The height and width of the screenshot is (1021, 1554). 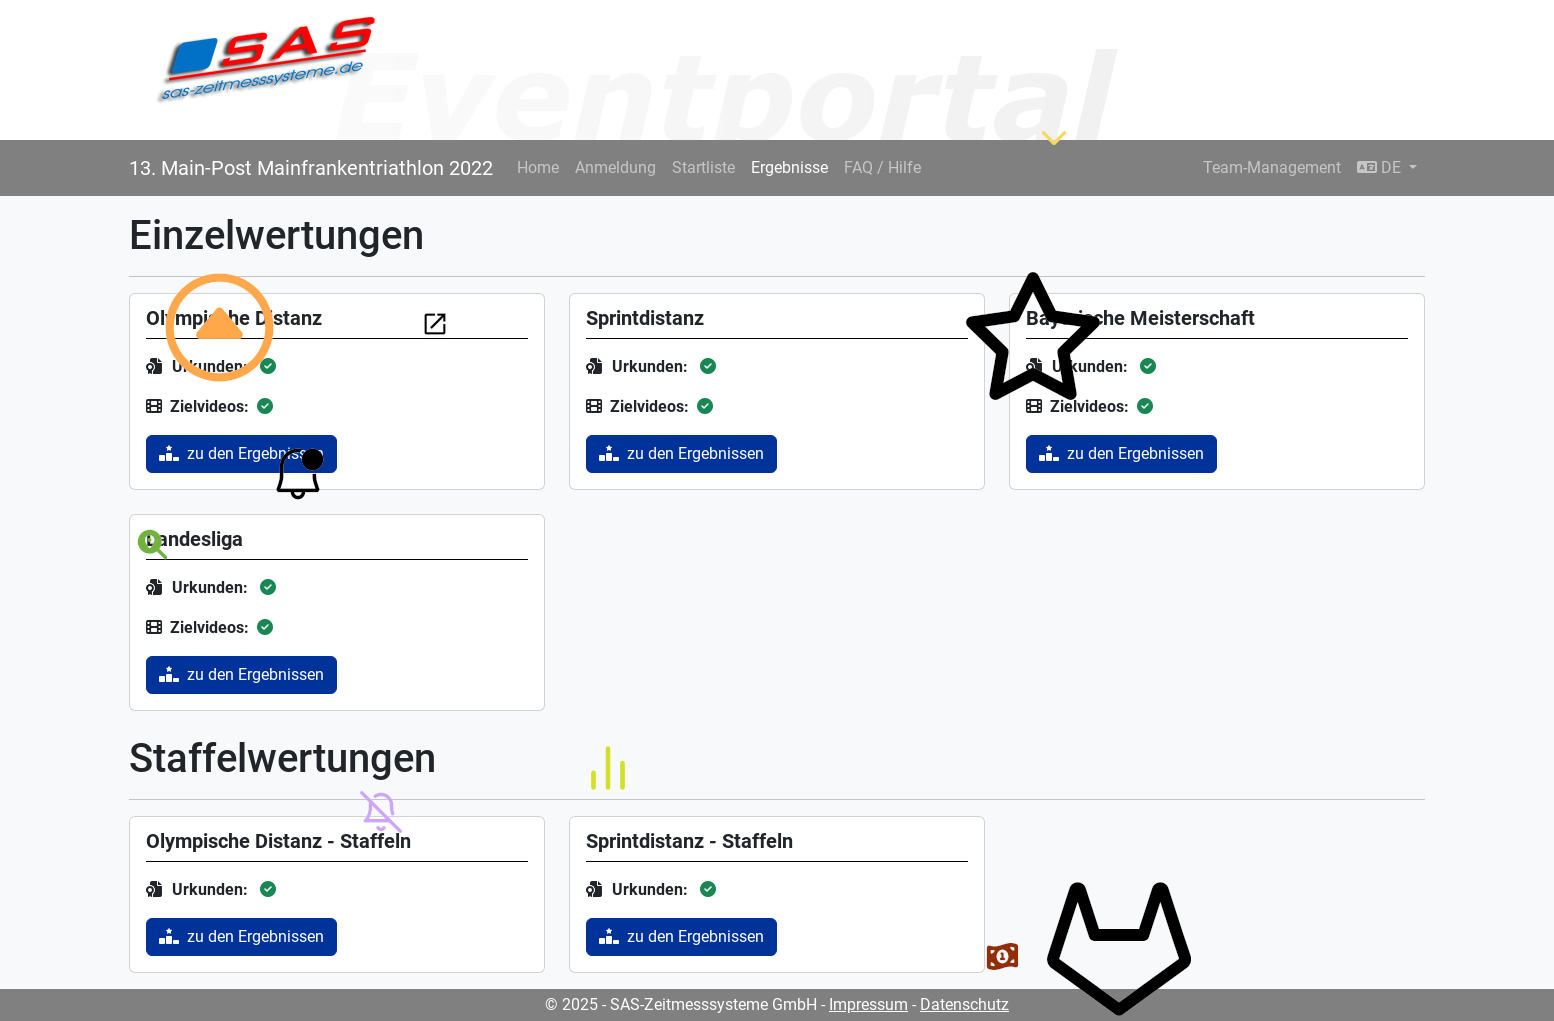 What do you see at coordinates (1002, 956) in the screenshot?
I see `view payment or transaction details` at bounding box center [1002, 956].